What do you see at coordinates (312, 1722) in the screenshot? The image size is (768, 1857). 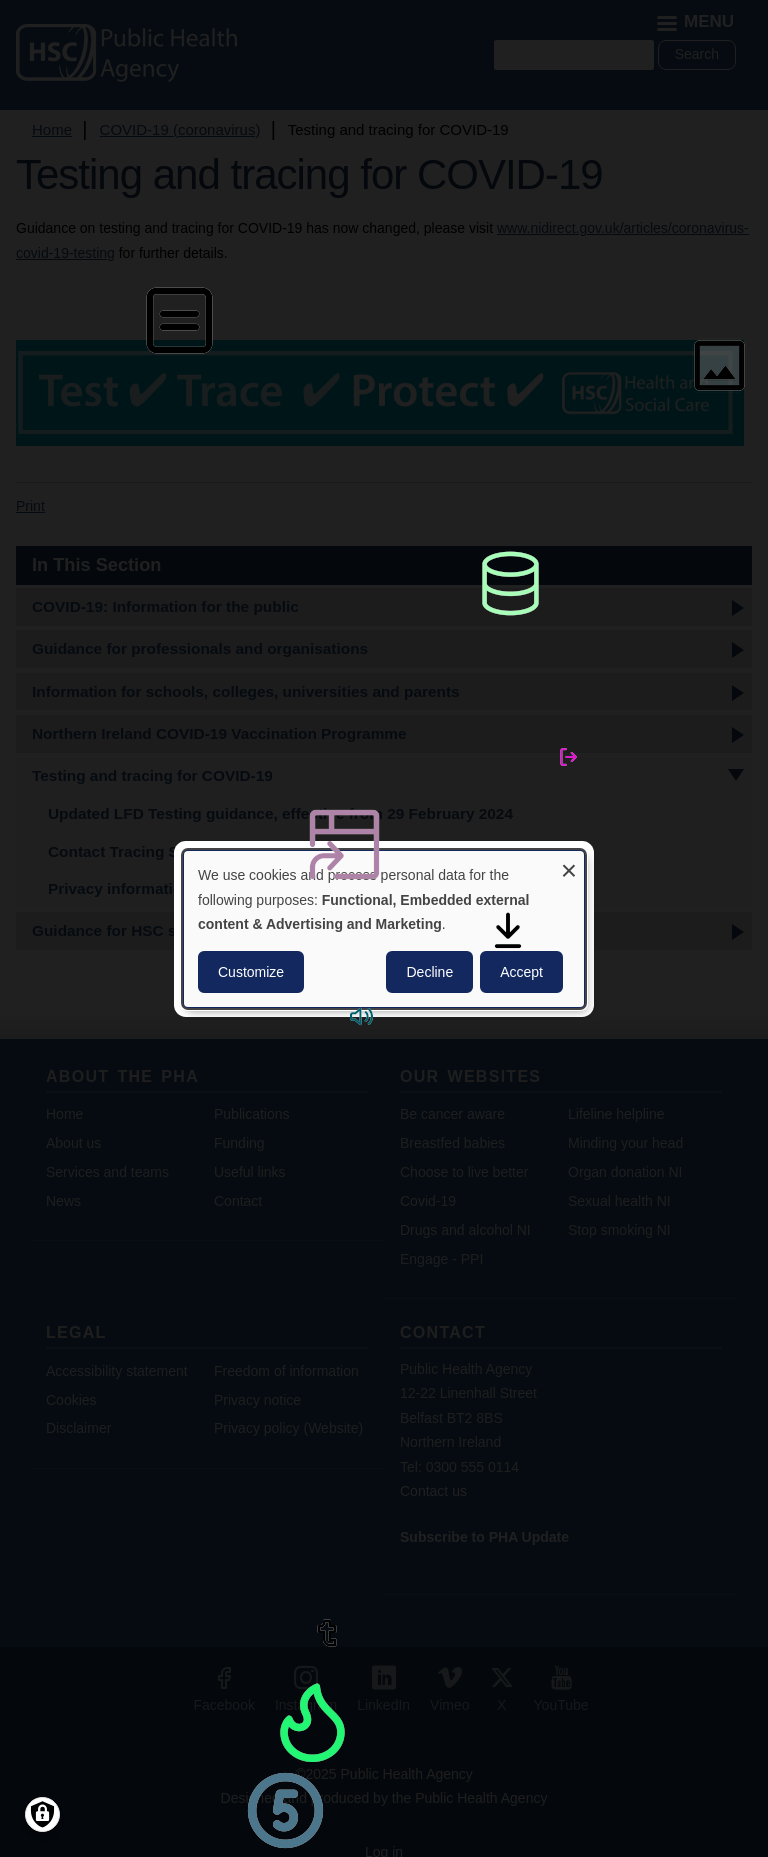 I see `view trending or hot content` at bounding box center [312, 1722].